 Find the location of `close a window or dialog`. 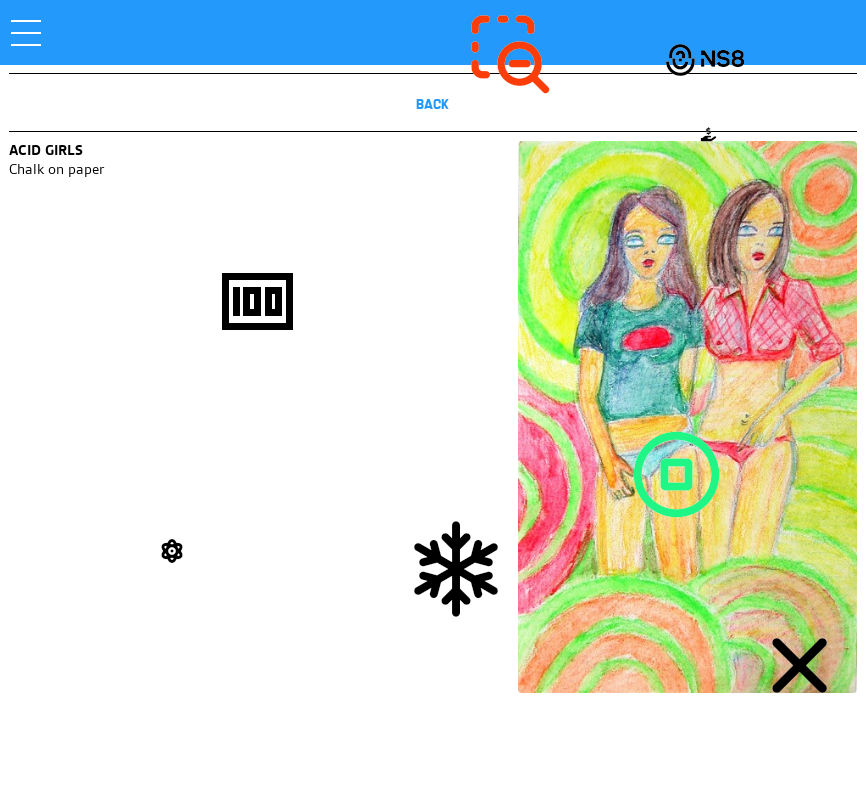

close a window or dialog is located at coordinates (799, 665).